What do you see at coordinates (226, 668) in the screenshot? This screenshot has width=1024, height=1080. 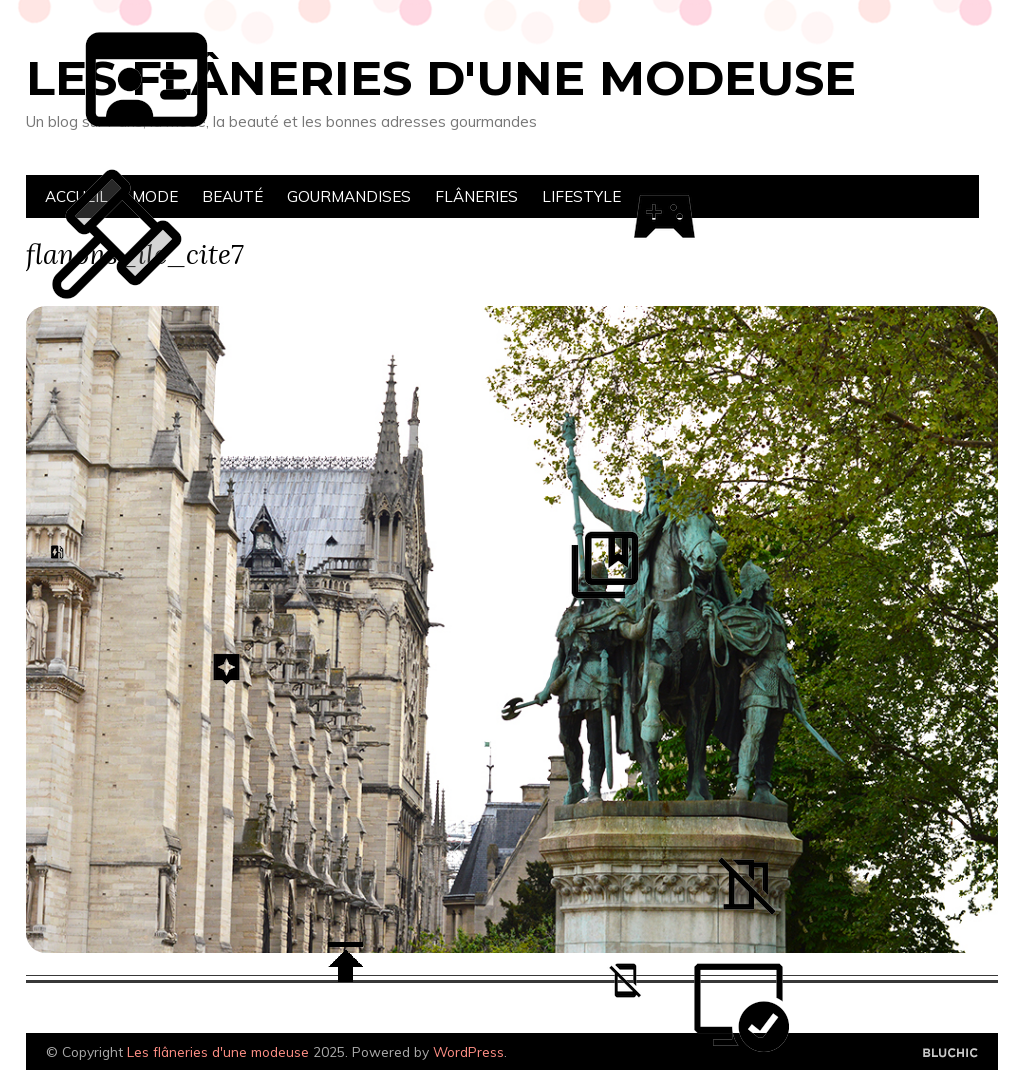 I see `access AI assistant or smart help features` at bounding box center [226, 668].